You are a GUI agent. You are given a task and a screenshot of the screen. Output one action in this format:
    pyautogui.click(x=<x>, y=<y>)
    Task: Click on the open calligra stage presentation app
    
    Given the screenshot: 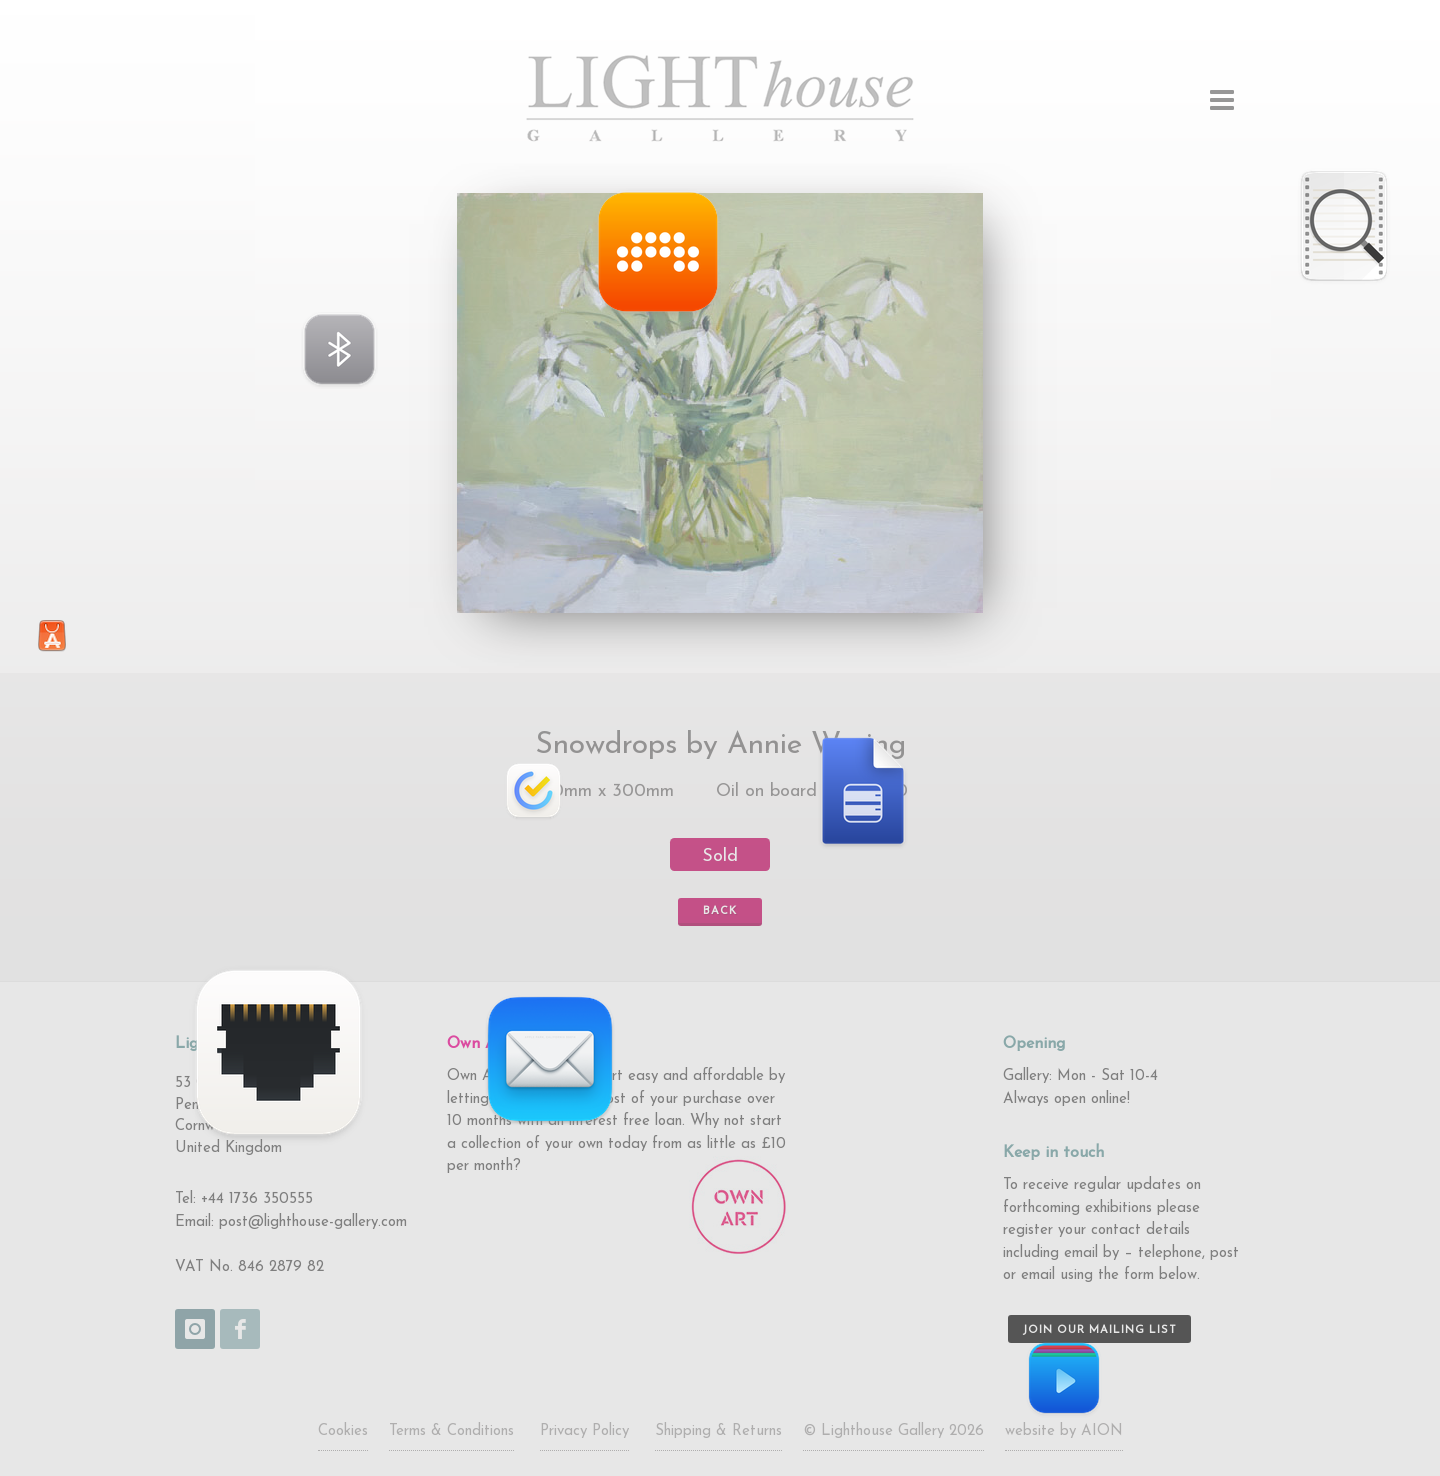 What is the action you would take?
    pyautogui.click(x=1064, y=1378)
    